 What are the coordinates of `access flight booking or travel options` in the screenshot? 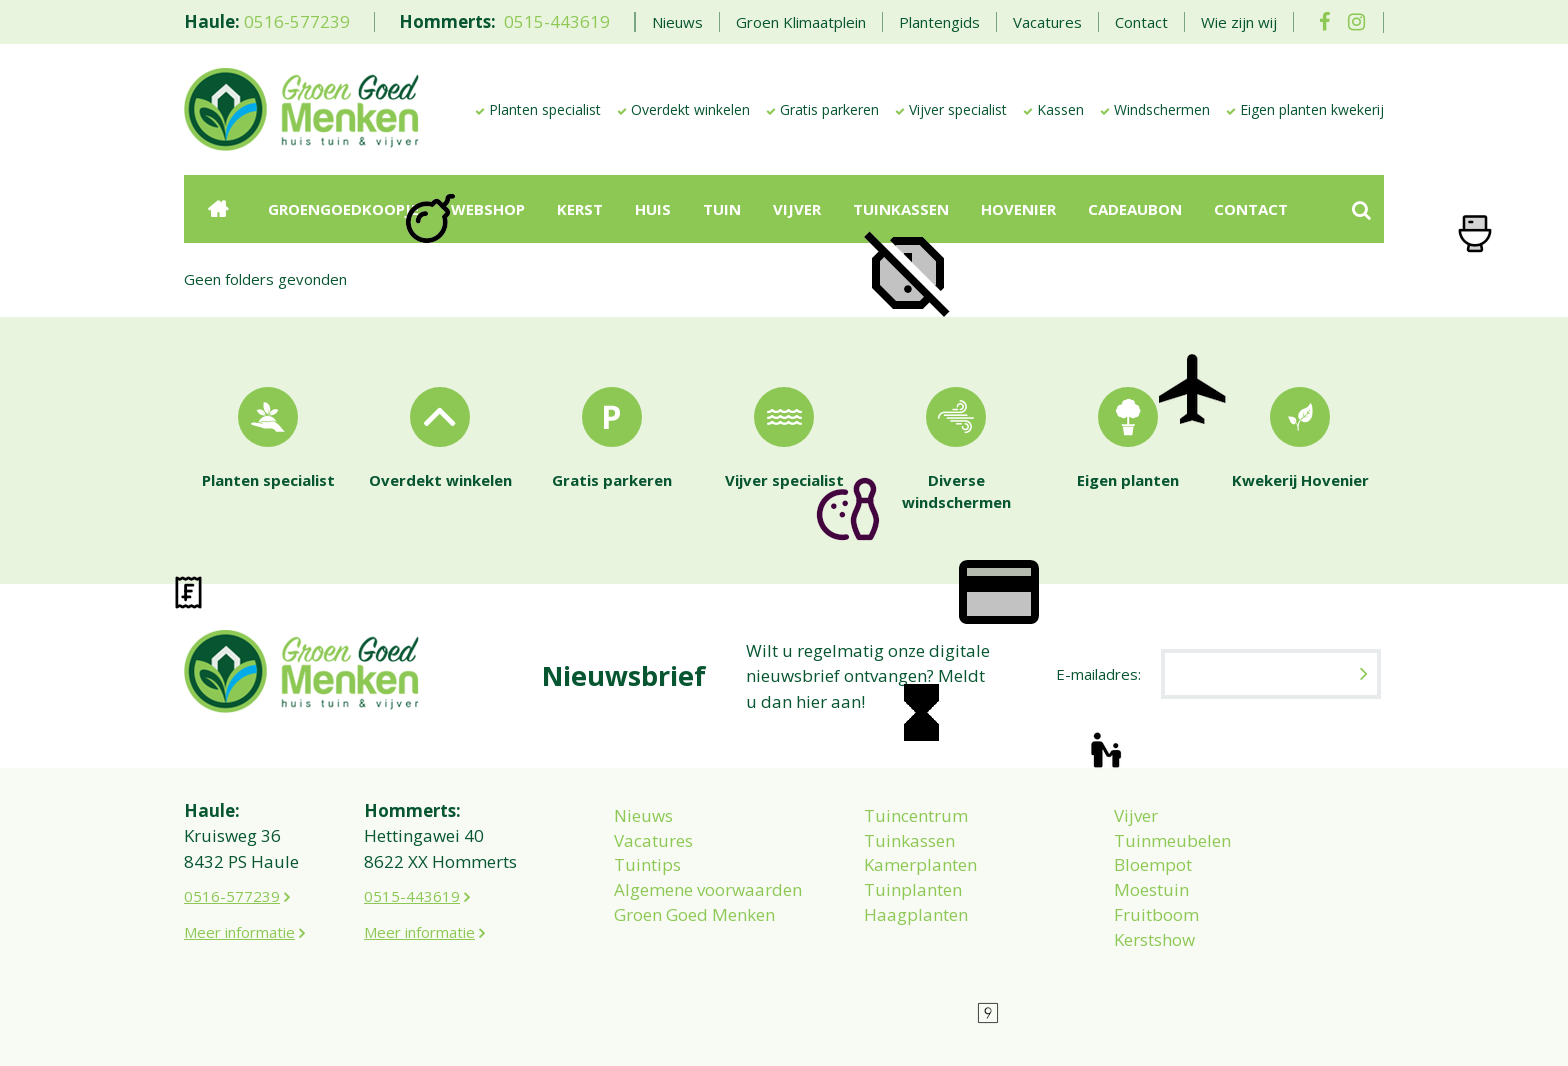 It's located at (1194, 389).